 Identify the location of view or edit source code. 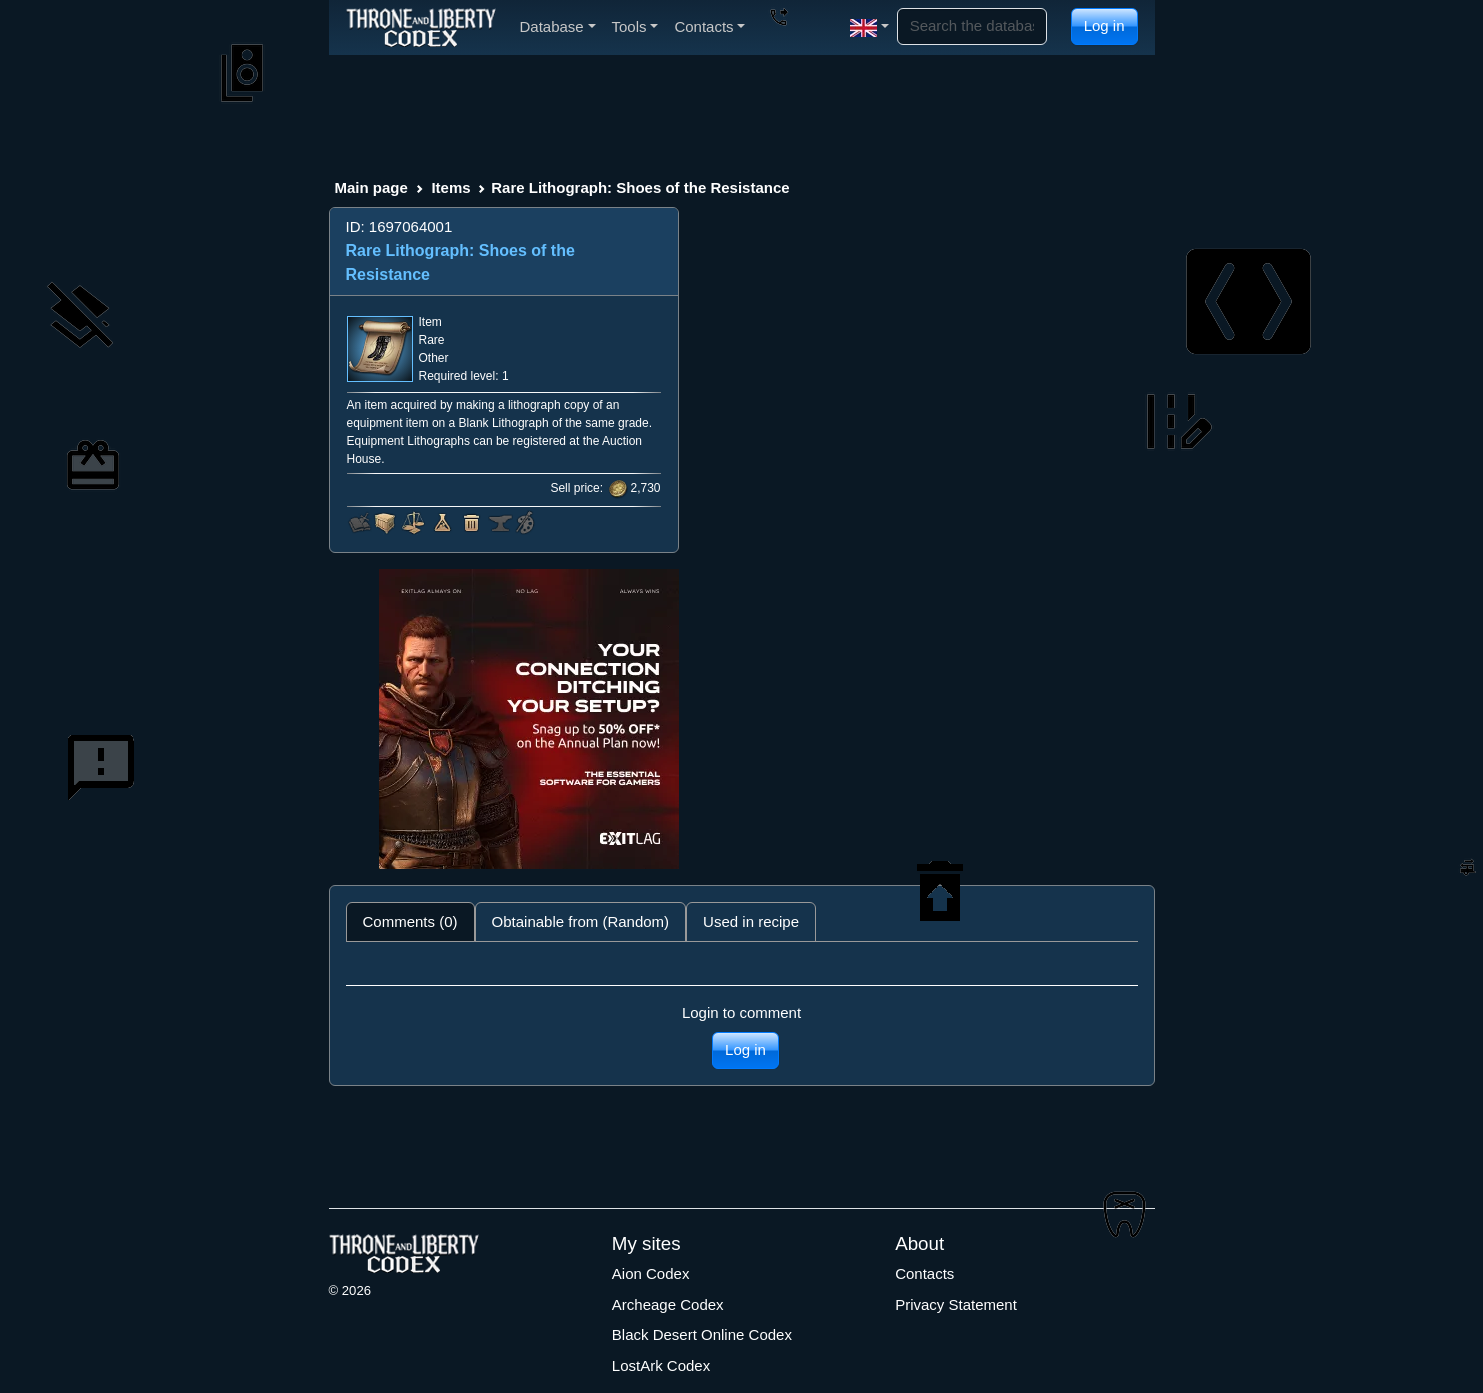
(1248, 301).